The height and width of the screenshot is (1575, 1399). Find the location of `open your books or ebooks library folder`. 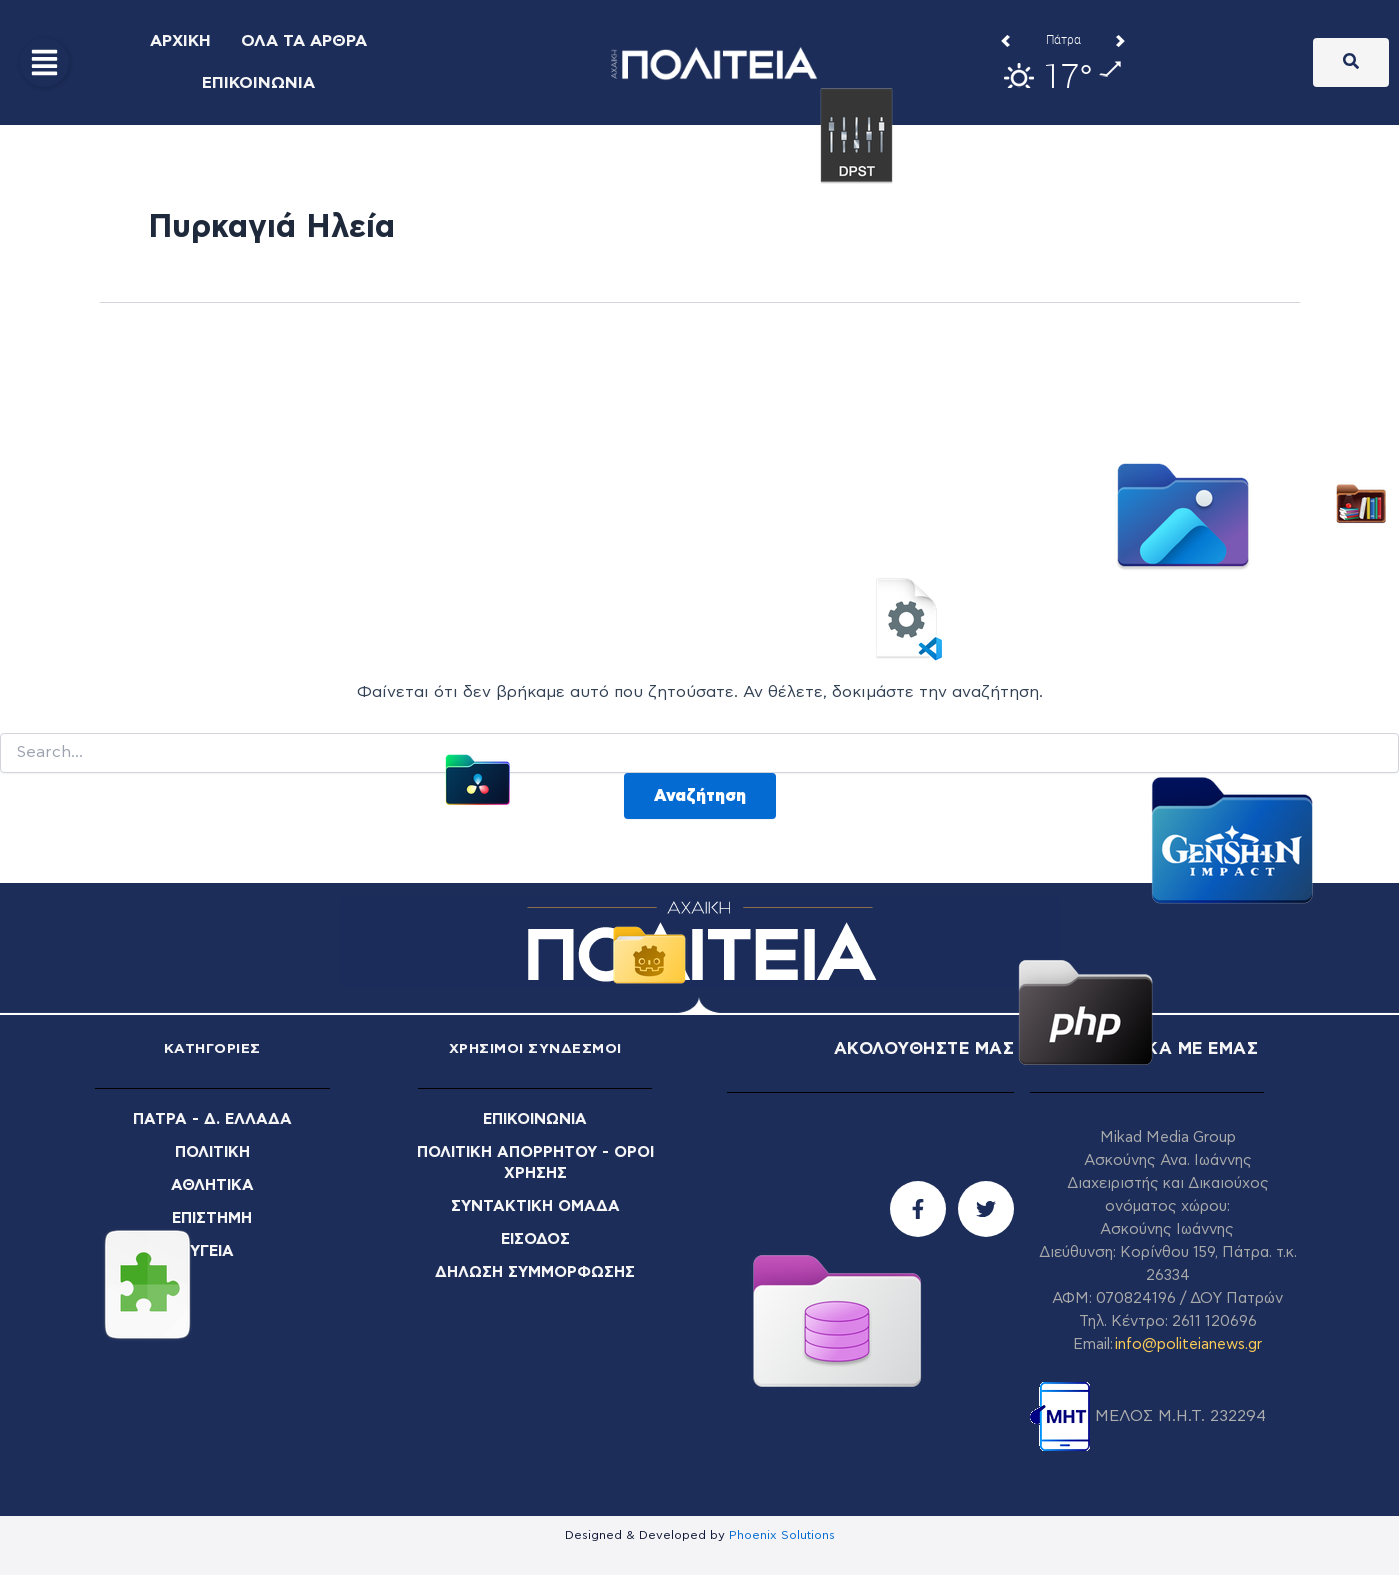

open your books or ebooks library folder is located at coordinates (1361, 505).